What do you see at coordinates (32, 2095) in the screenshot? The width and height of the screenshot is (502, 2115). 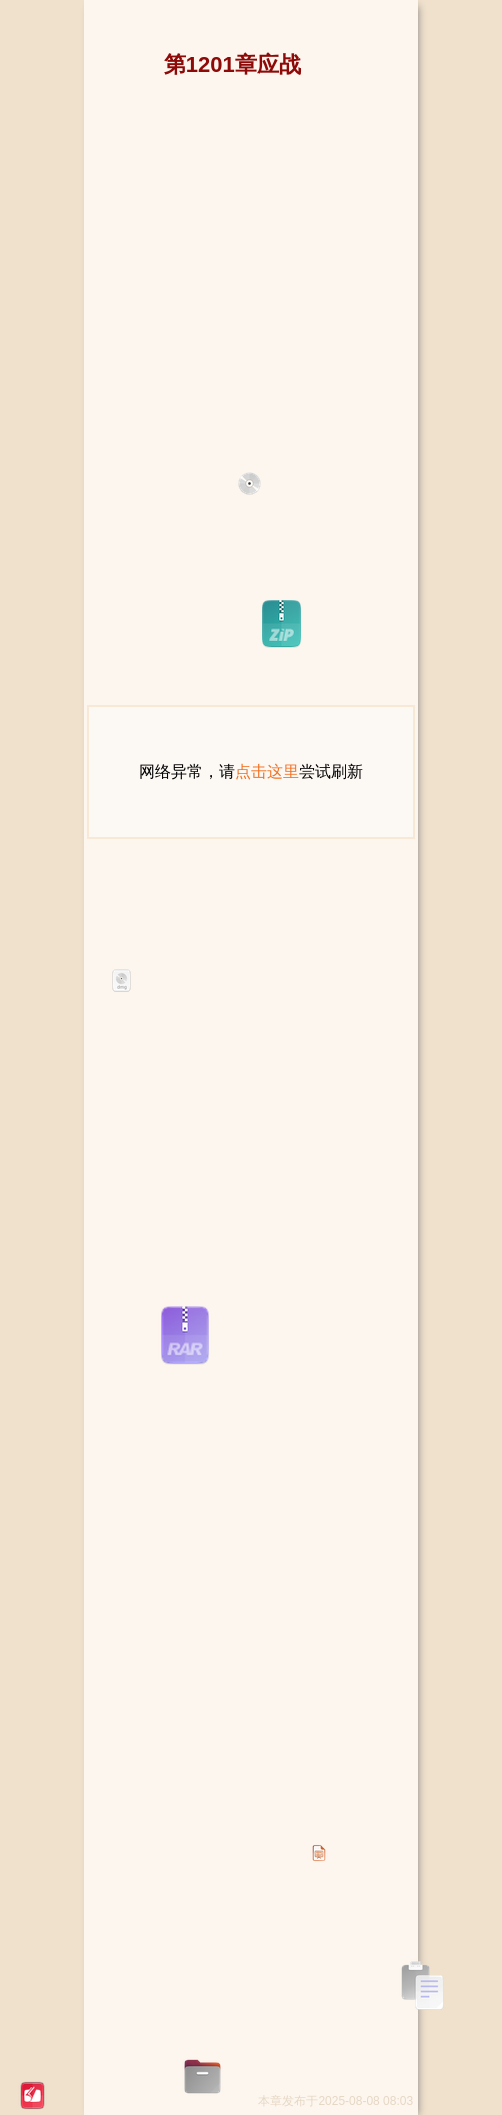 I see `open an eps vector file` at bounding box center [32, 2095].